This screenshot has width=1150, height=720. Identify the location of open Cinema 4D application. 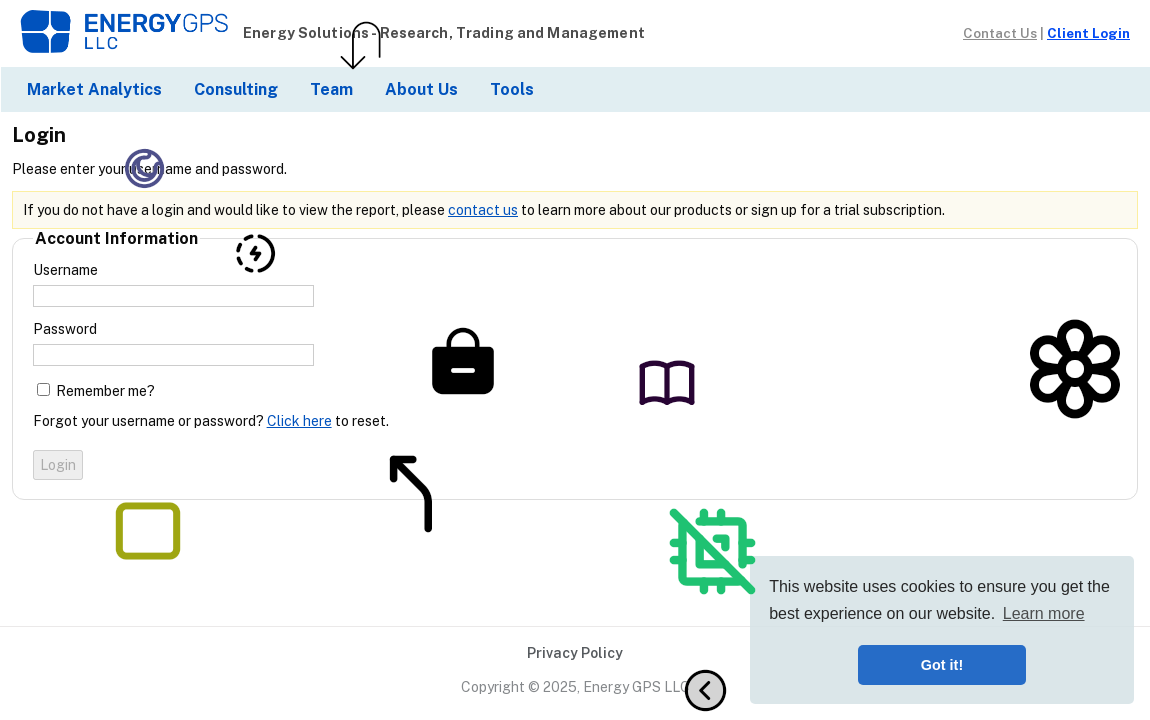
(144, 168).